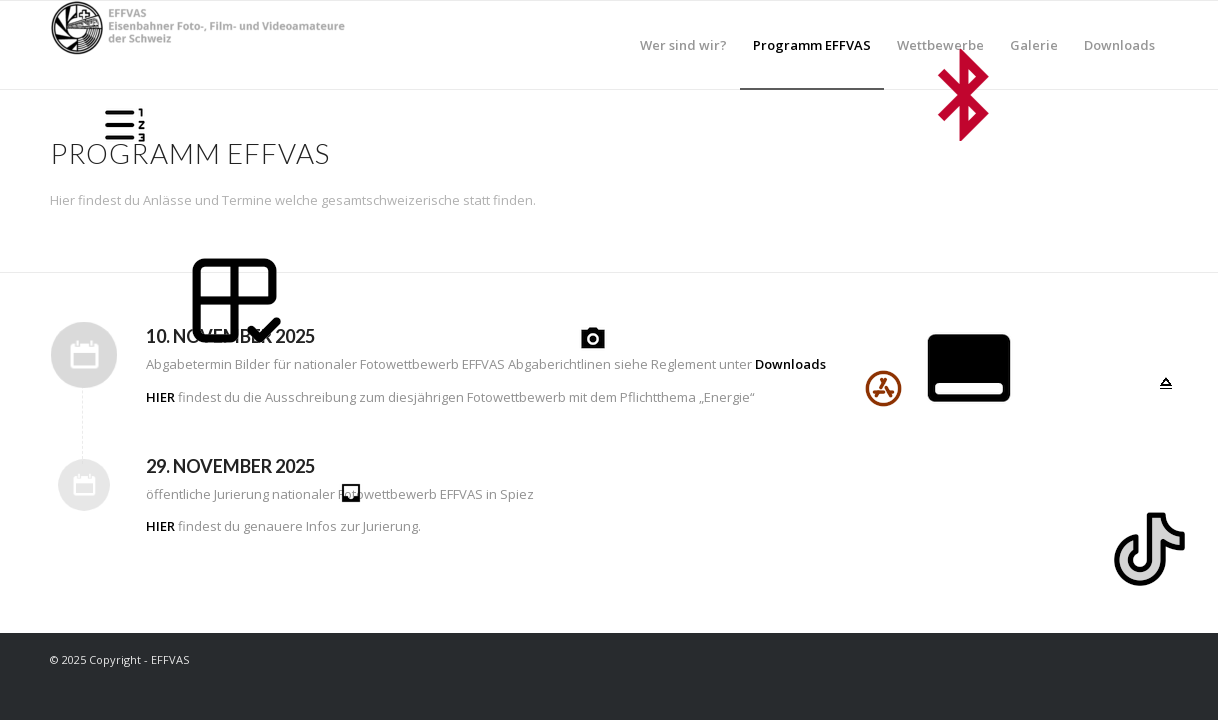 This screenshot has height=720, width=1218. I want to click on indicates all items in a grid view are selected, so click(234, 300).